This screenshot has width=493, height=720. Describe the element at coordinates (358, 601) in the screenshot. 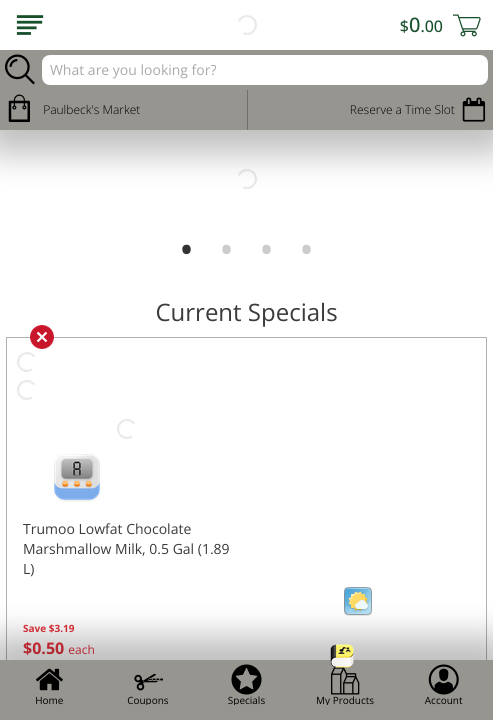

I see `open the weather app` at that location.